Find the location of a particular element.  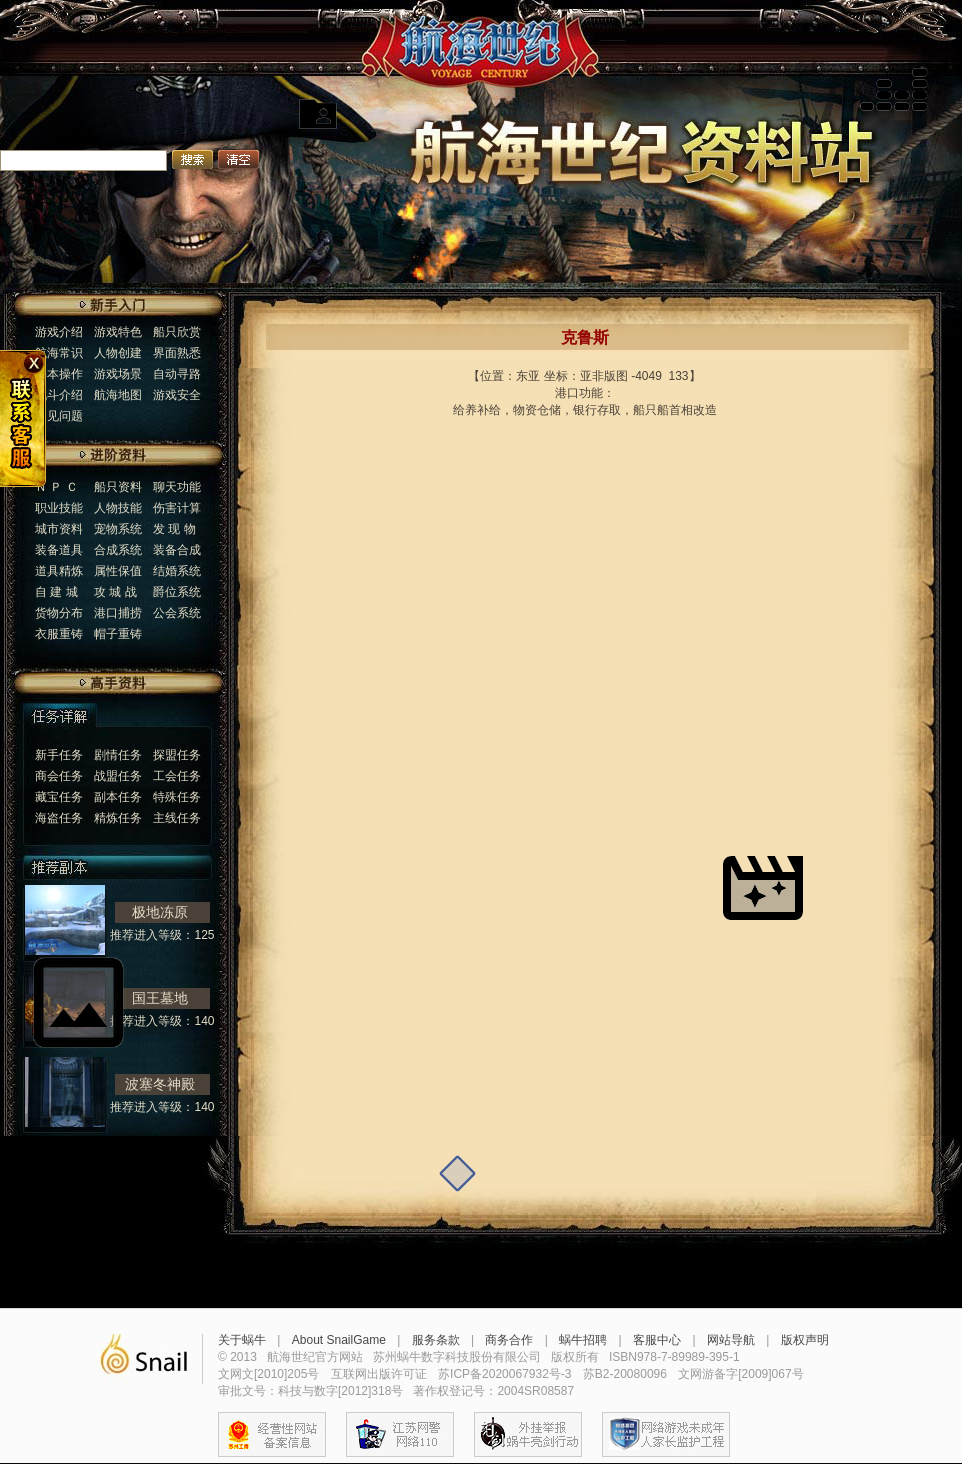

view photos or images is located at coordinates (78, 1002).